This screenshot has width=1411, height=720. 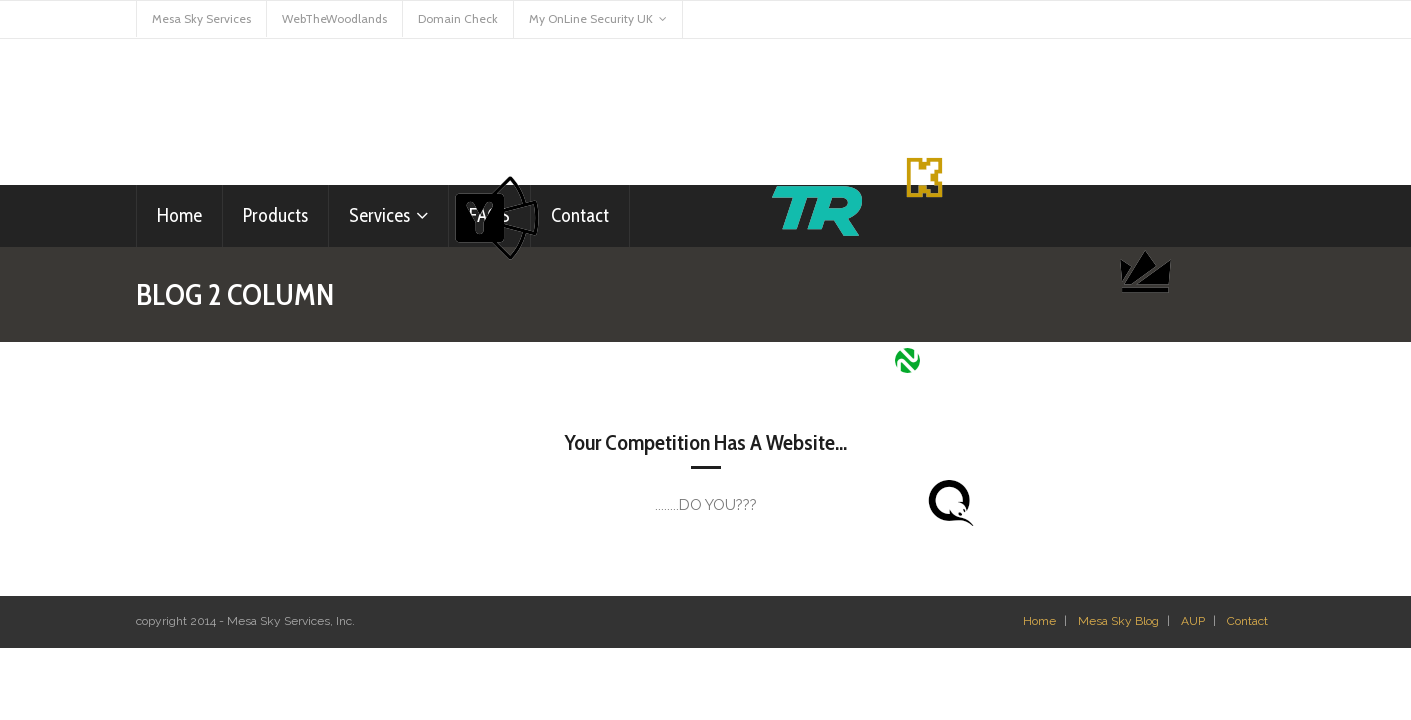 I want to click on novu notification infrastructure logo, so click(x=907, y=360).